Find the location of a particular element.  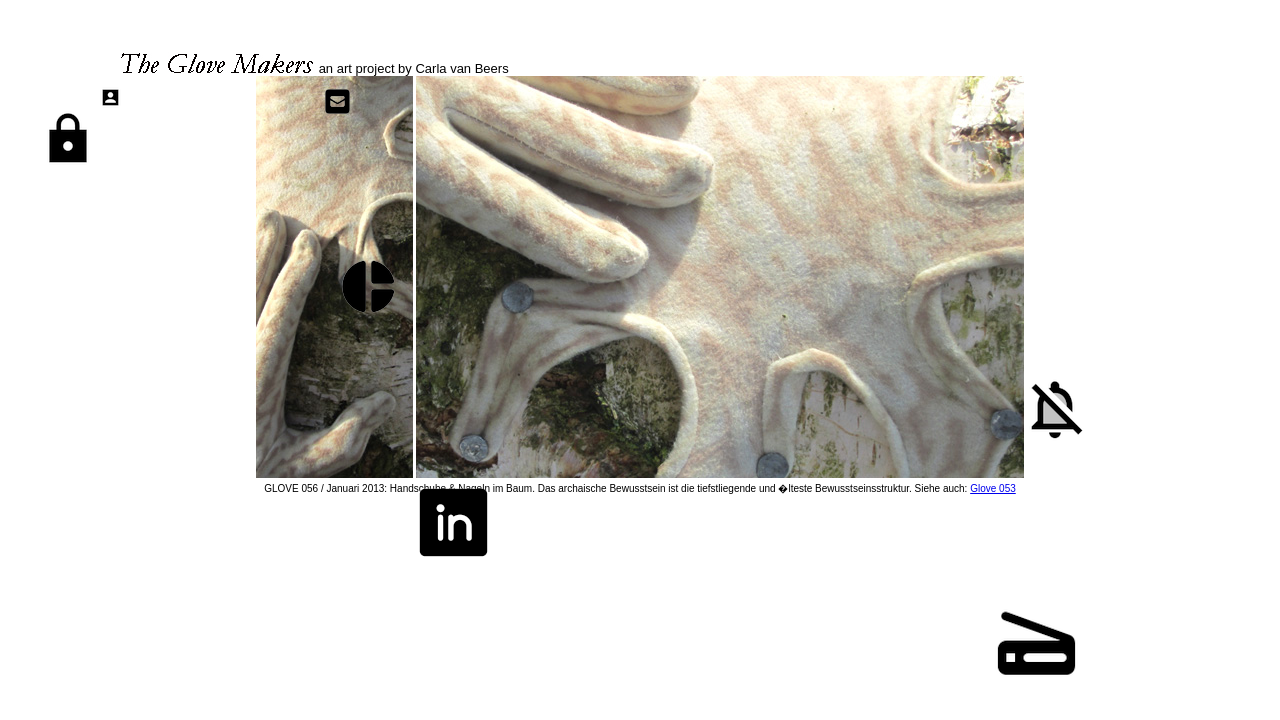

mute or disable notifications is located at coordinates (1055, 409).